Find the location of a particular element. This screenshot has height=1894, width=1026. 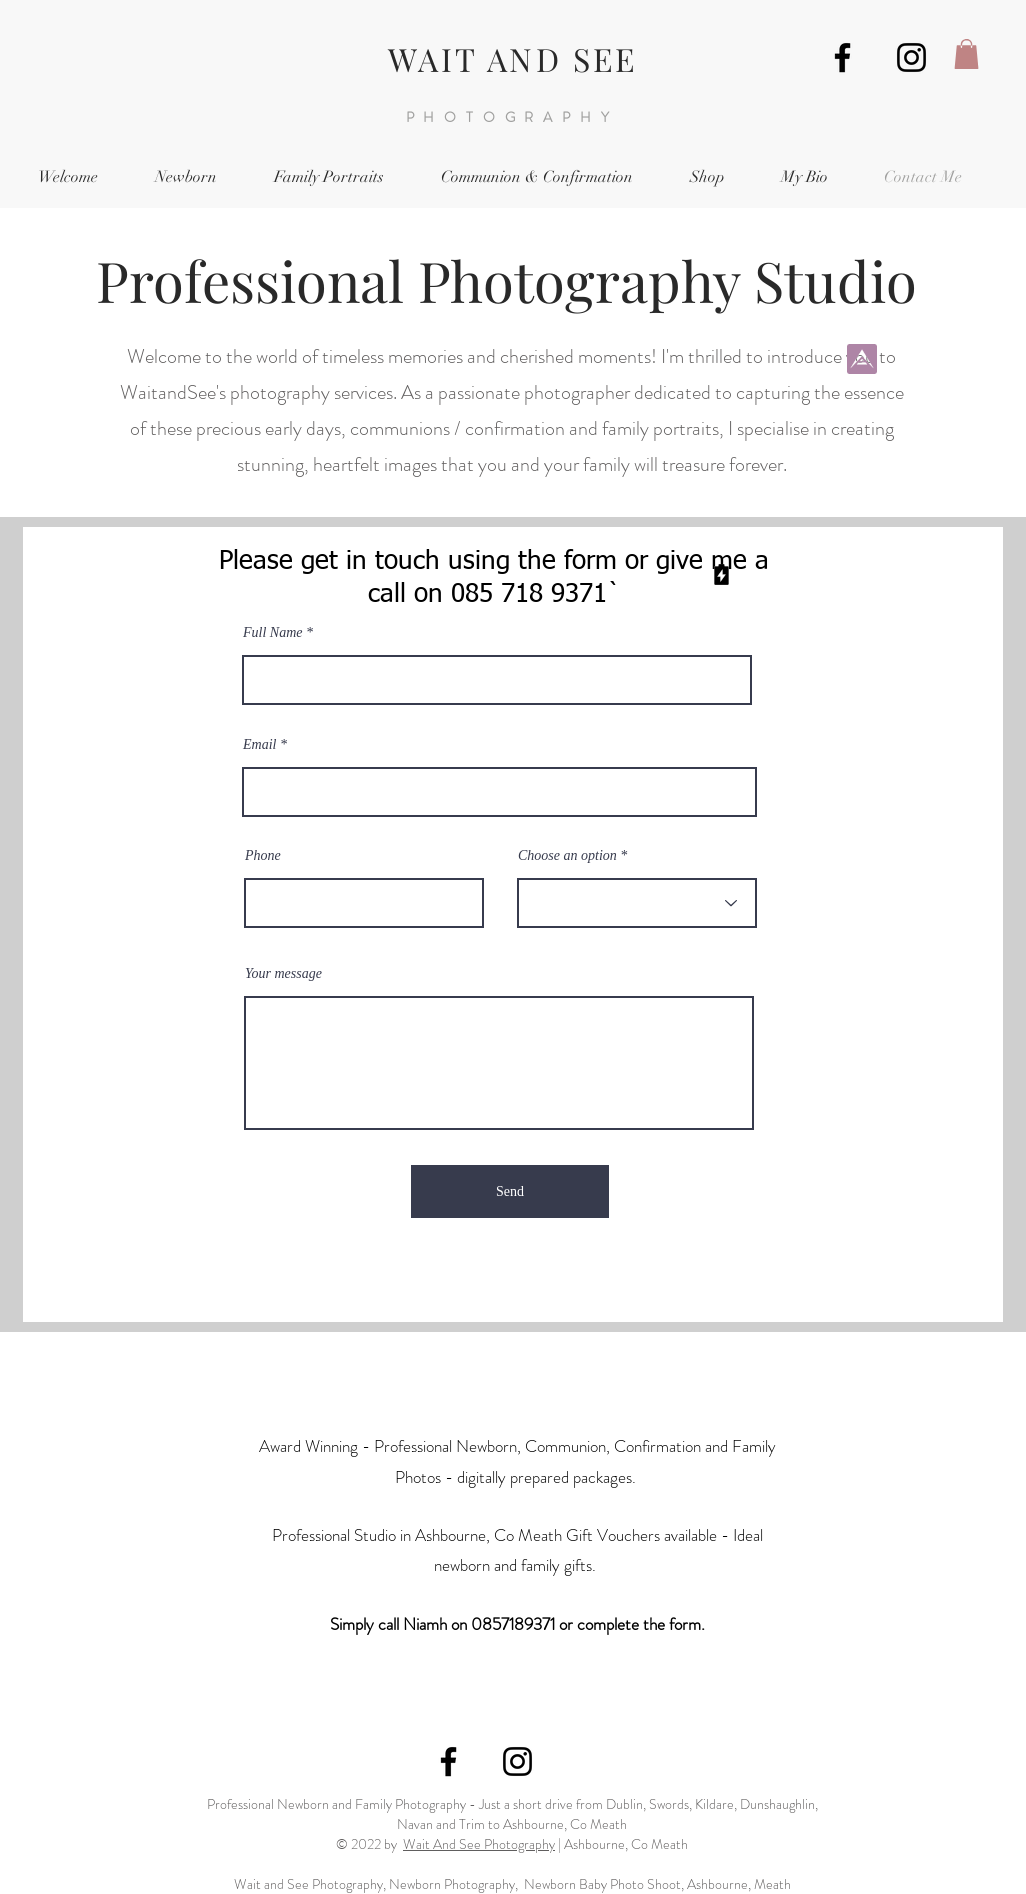

battery charging status indicator is located at coordinates (721, 574).